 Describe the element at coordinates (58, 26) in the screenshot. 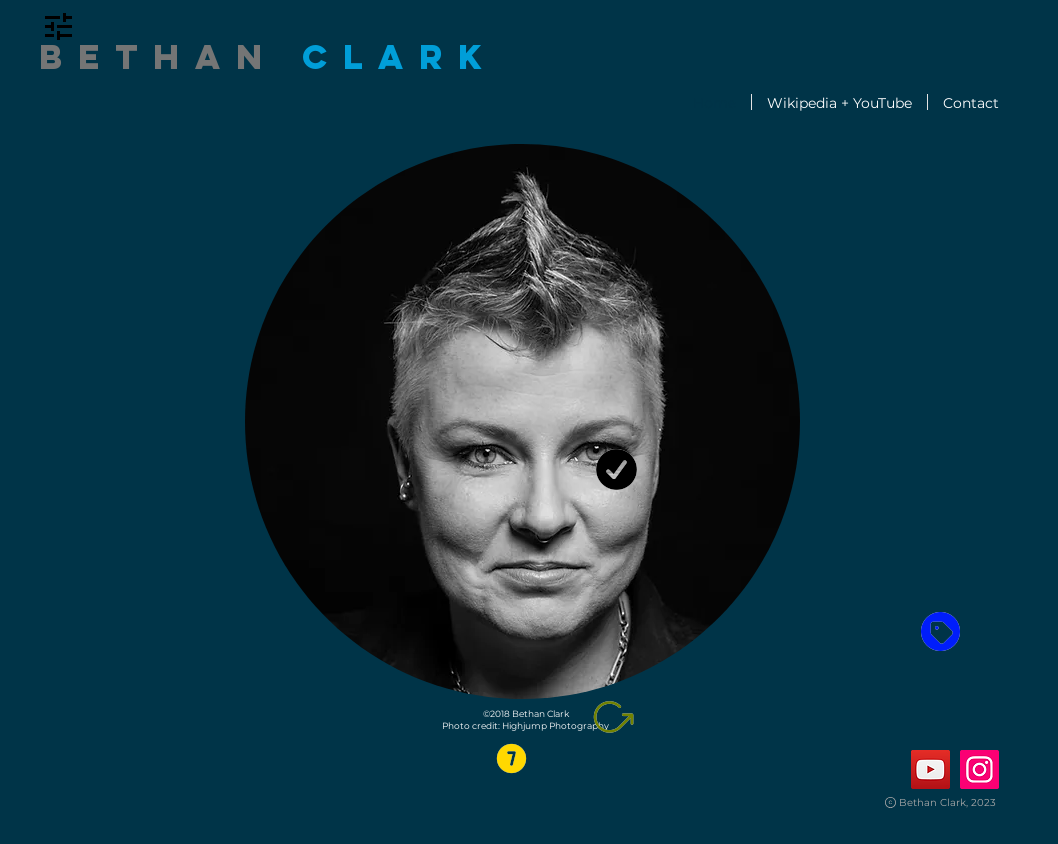

I see `adjust settings or preferences` at that location.